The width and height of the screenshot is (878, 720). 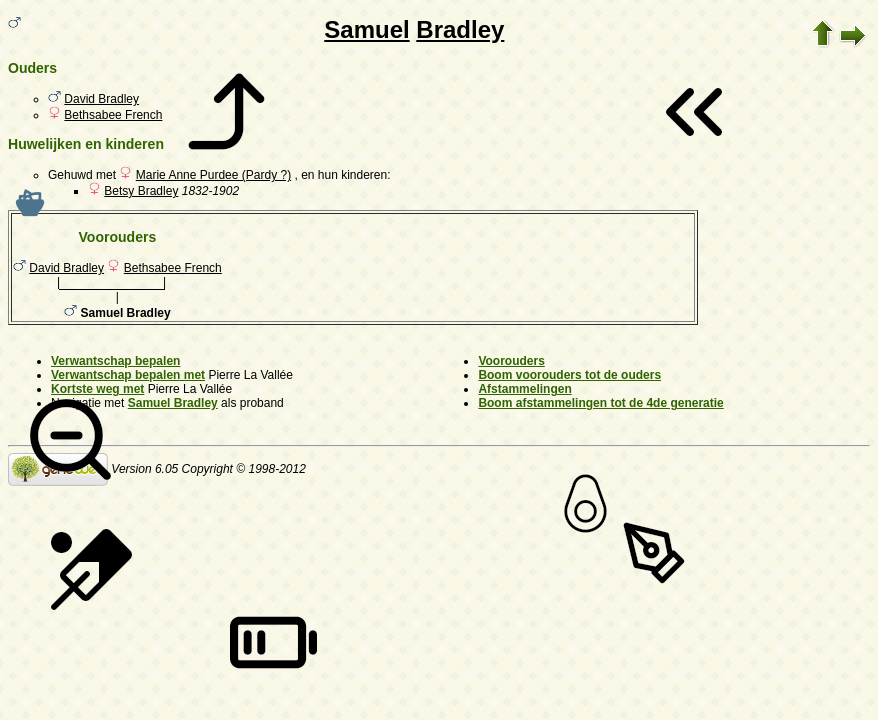 I want to click on zoom out to see more content, so click(x=70, y=439).